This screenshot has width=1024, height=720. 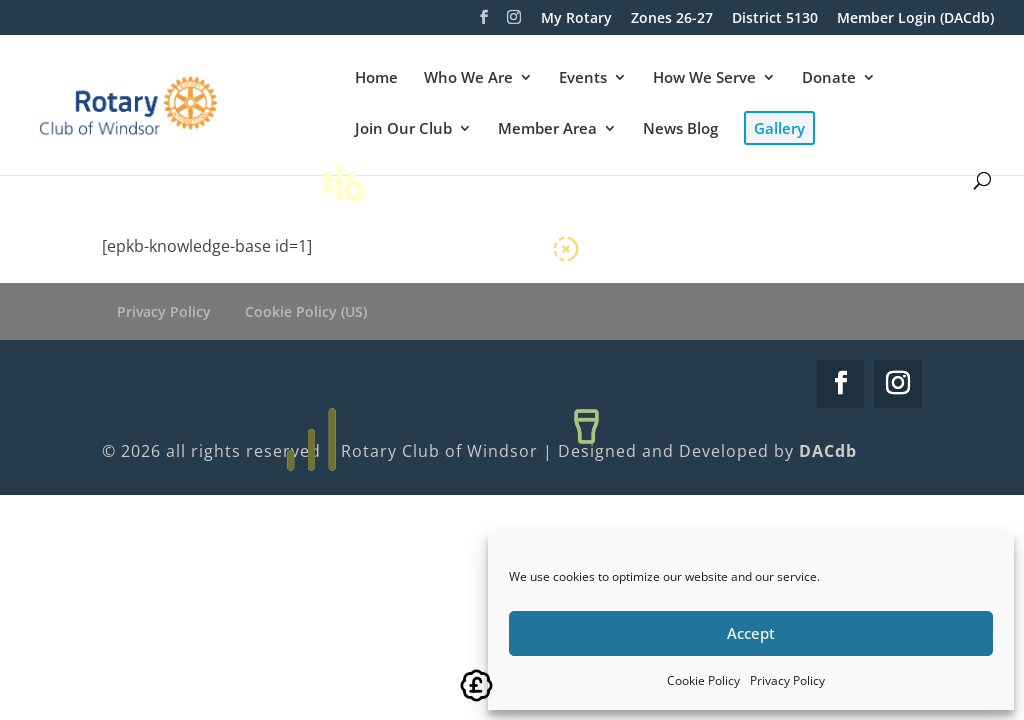 What do you see at coordinates (566, 249) in the screenshot?
I see `cancel or stop a process in progress` at bounding box center [566, 249].